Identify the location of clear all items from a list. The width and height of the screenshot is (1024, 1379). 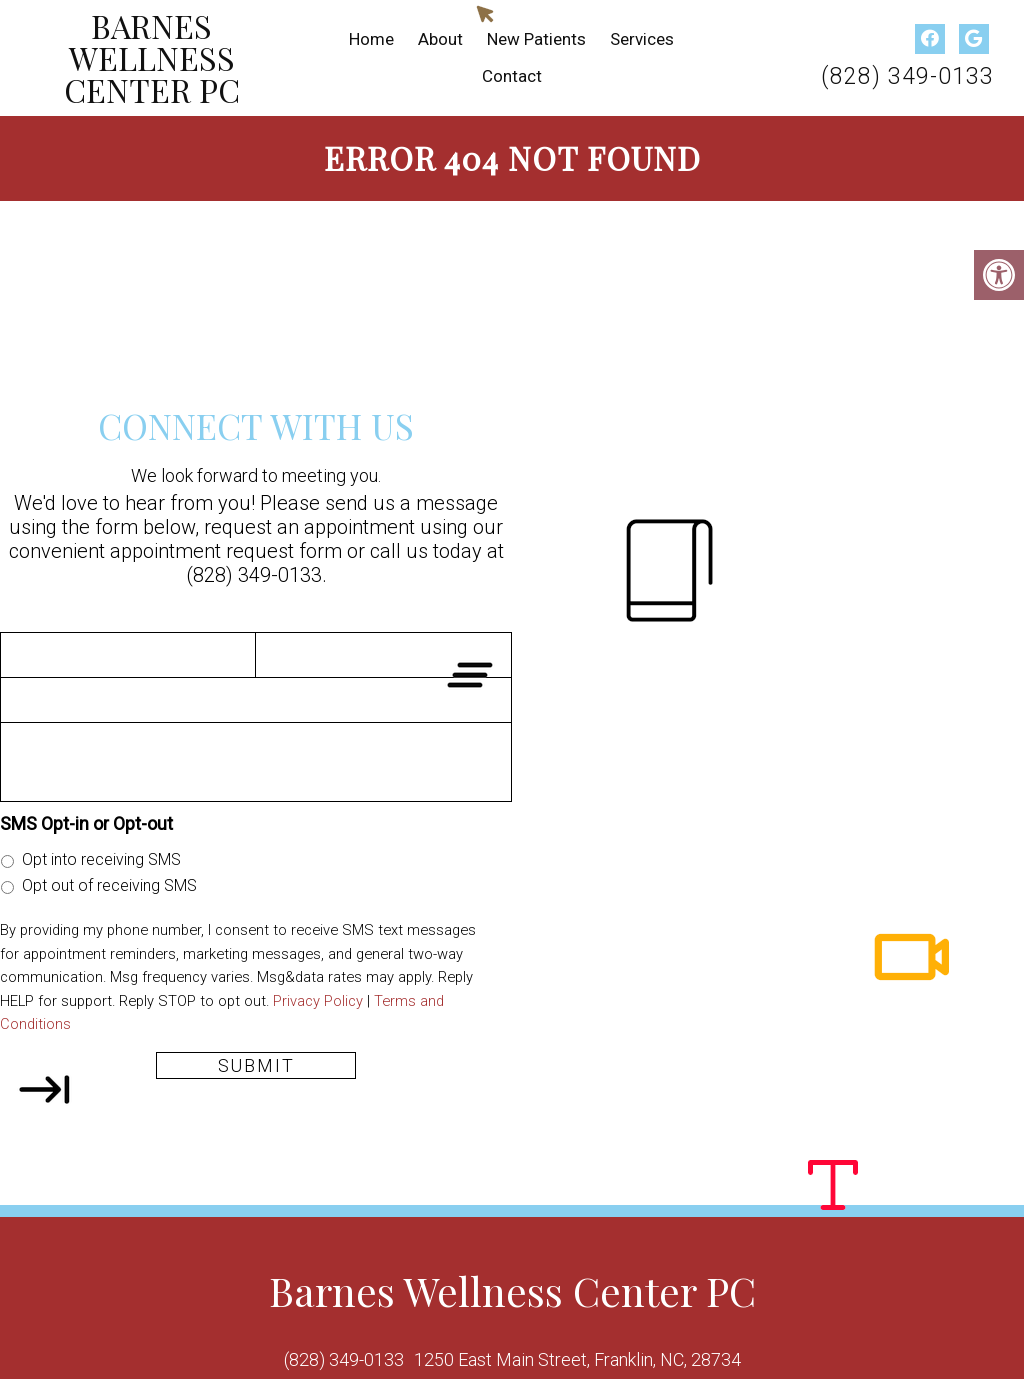
(470, 675).